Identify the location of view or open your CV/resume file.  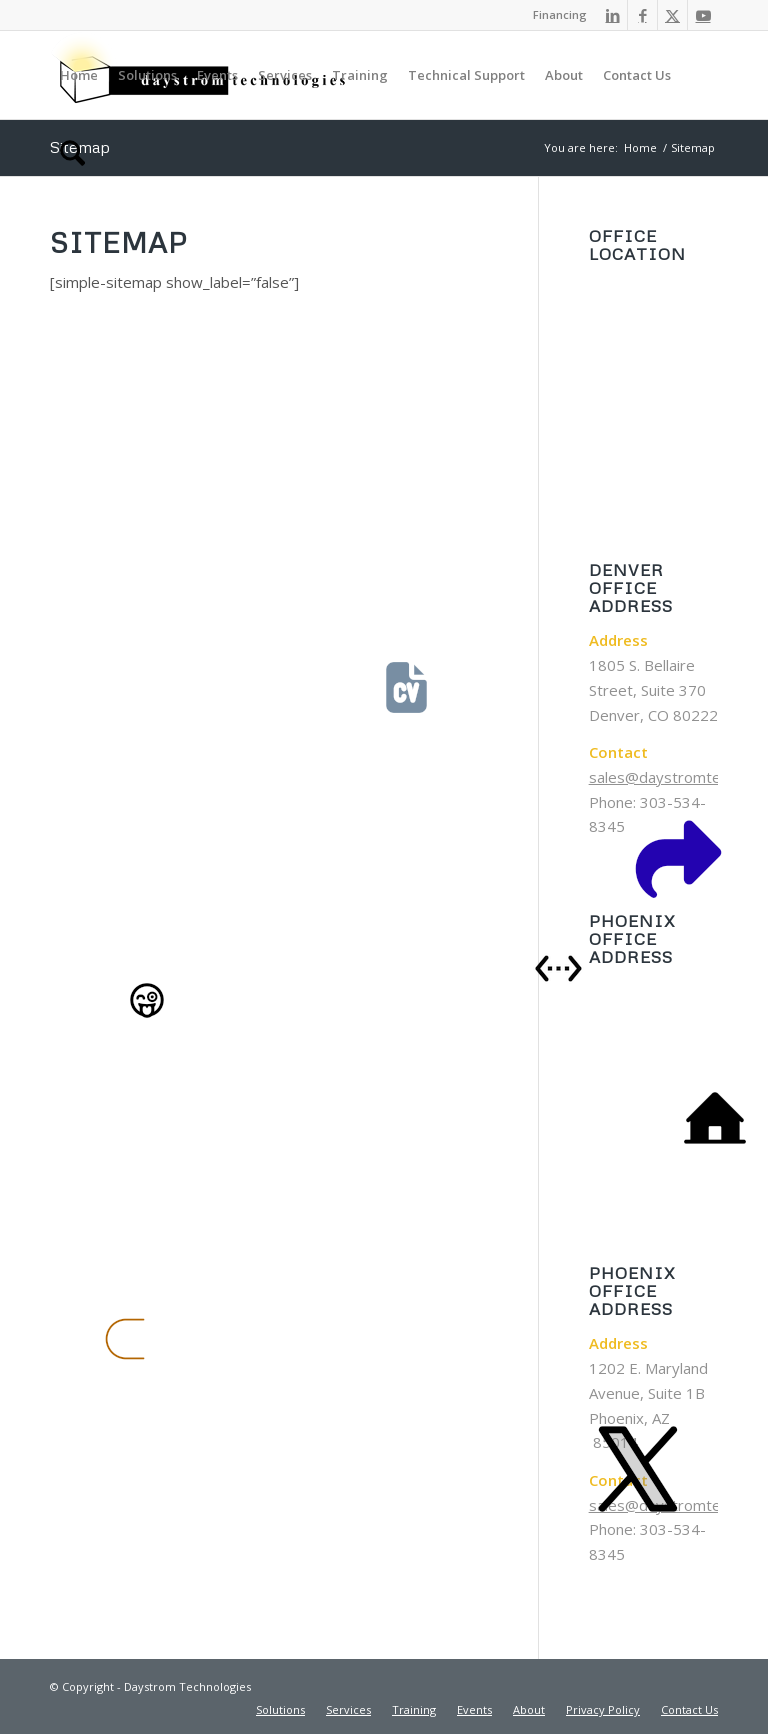
(406, 687).